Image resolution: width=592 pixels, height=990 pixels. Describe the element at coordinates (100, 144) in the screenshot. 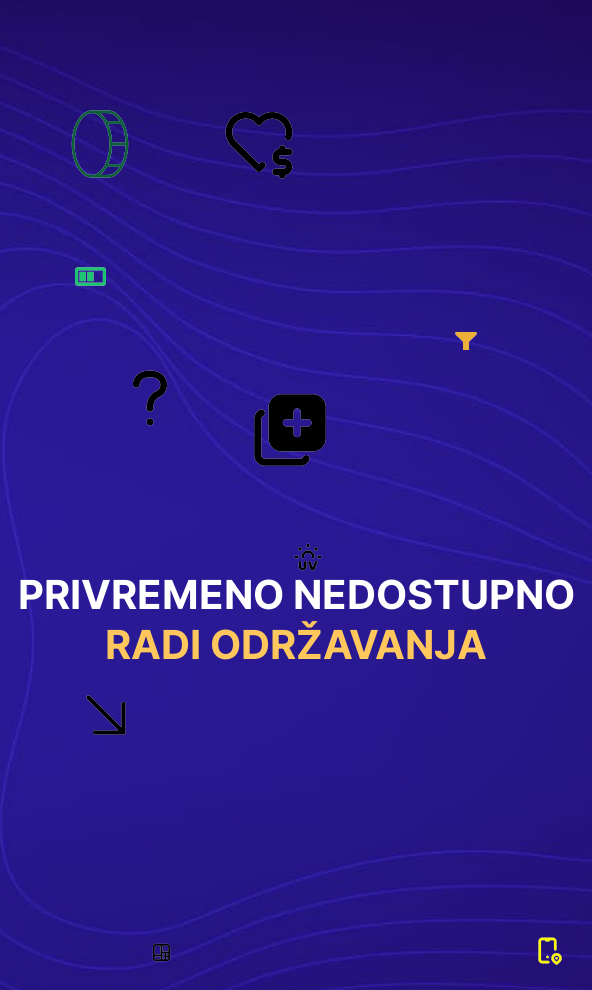

I see `view coin or currency balance` at that location.